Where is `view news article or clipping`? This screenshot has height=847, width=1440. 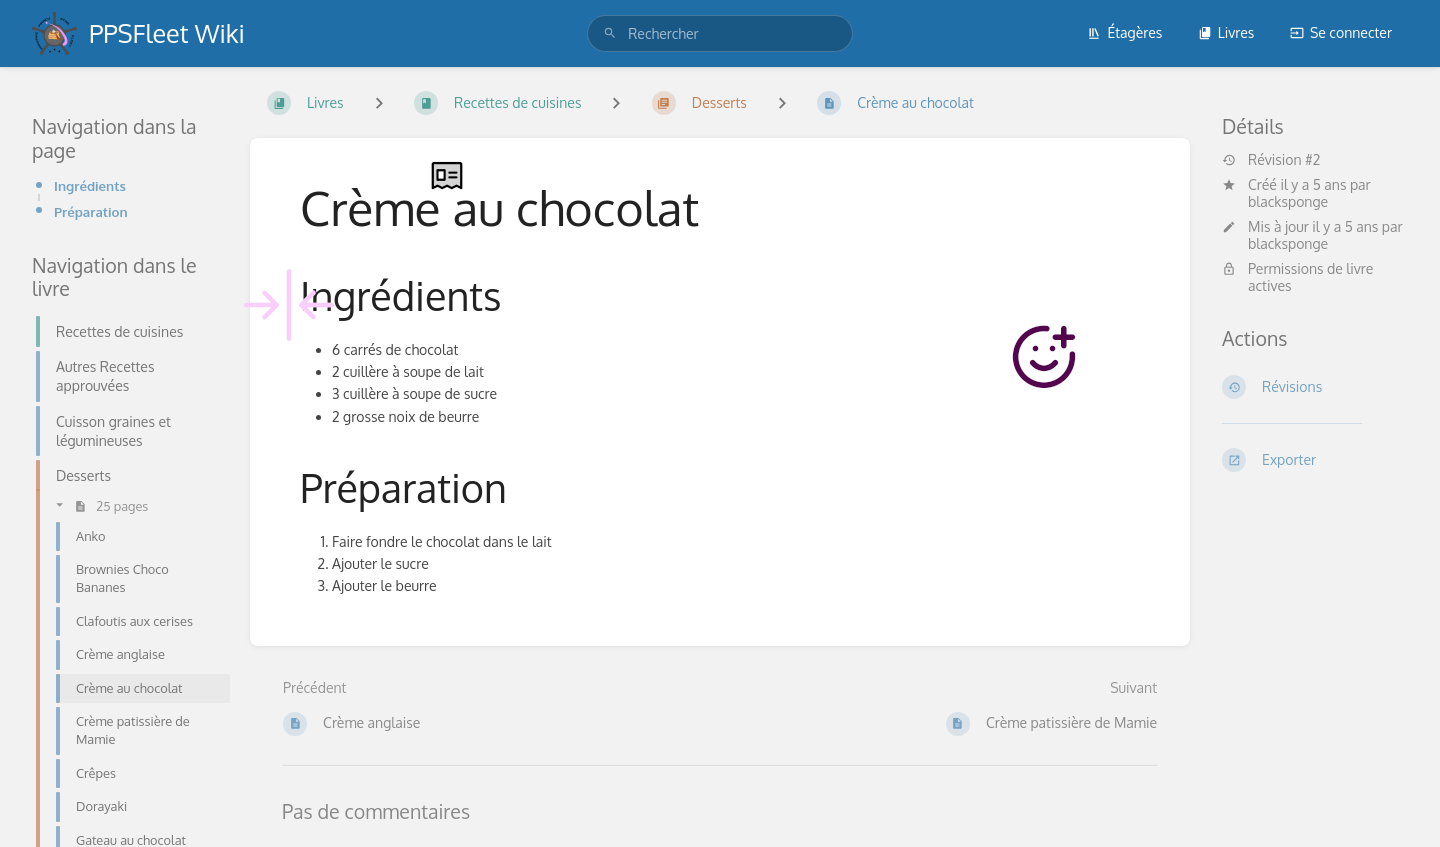
view news article or clipping is located at coordinates (447, 175).